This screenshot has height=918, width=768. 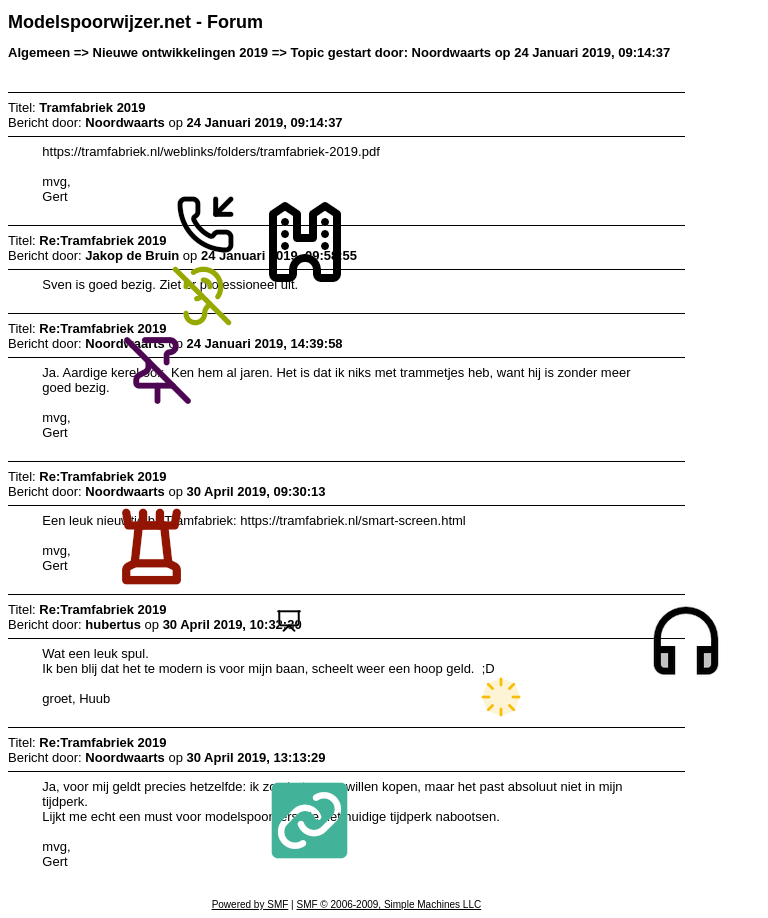 I want to click on start a presentation or slideshow, so click(x=289, y=621).